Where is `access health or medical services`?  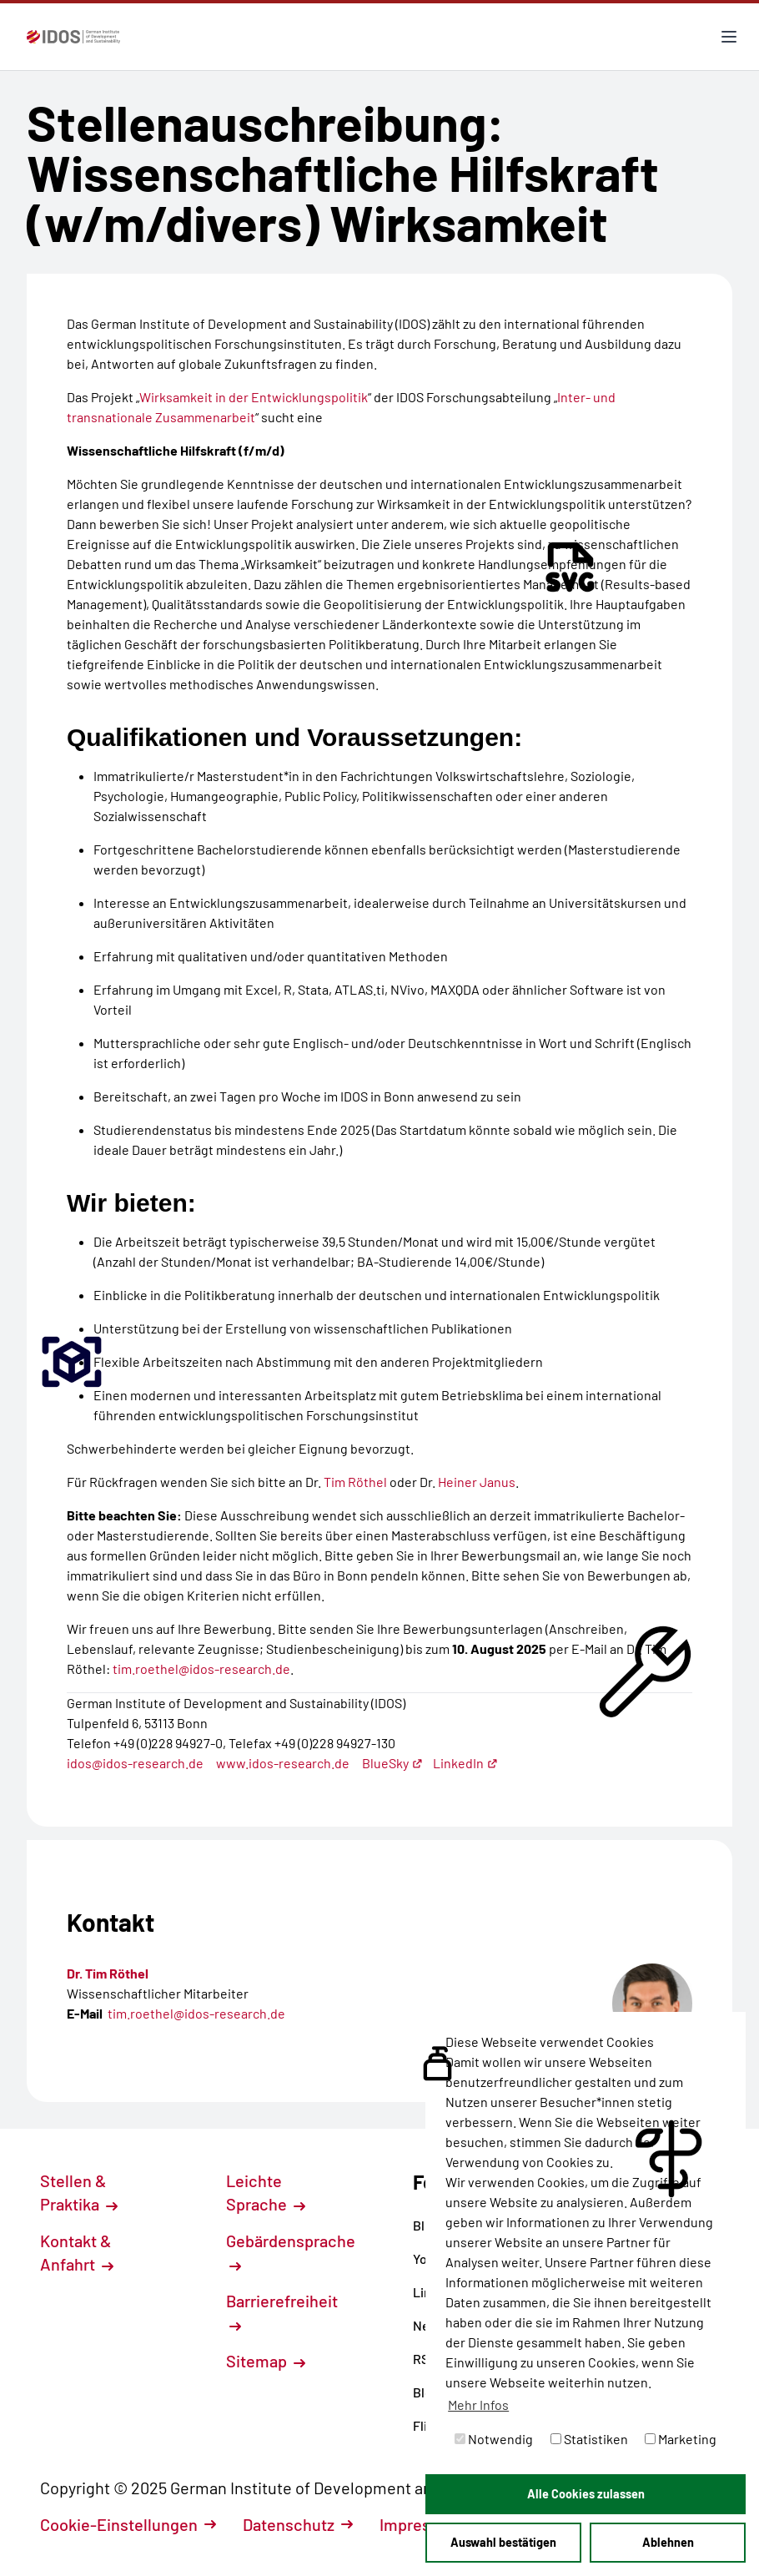 access health or medical services is located at coordinates (671, 2159).